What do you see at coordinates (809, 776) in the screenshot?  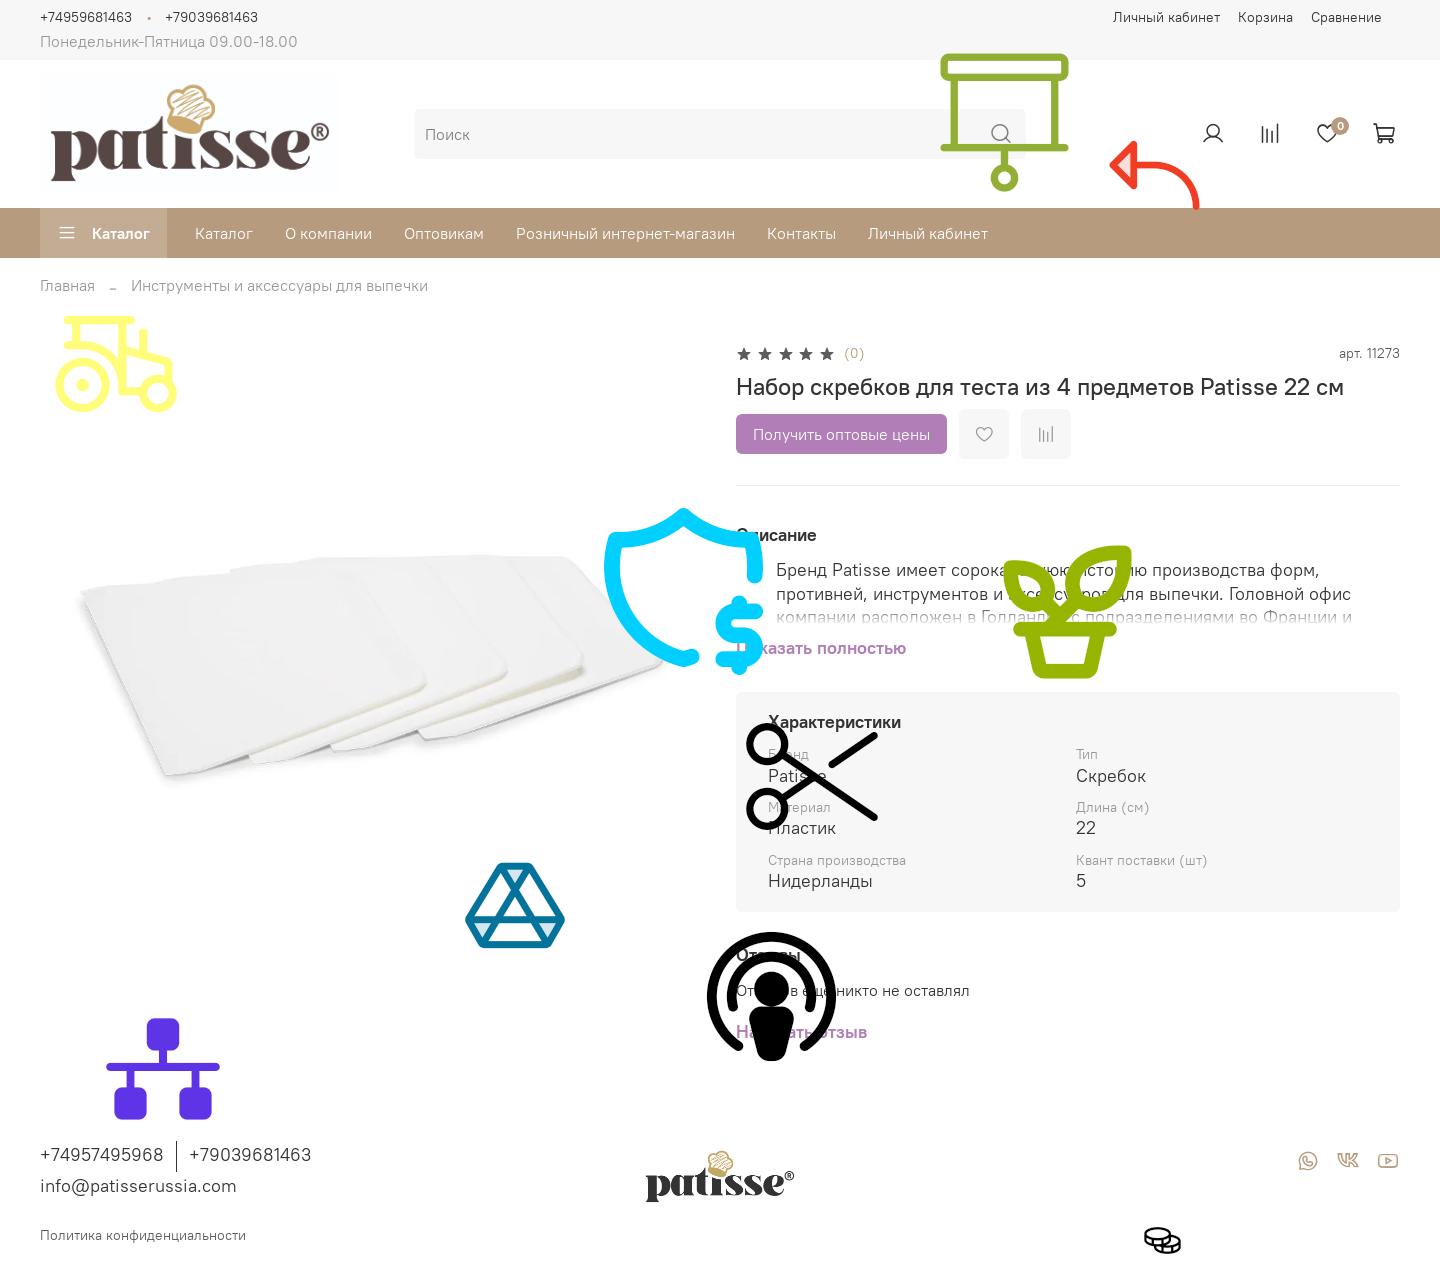 I see `cut selected content` at bounding box center [809, 776].